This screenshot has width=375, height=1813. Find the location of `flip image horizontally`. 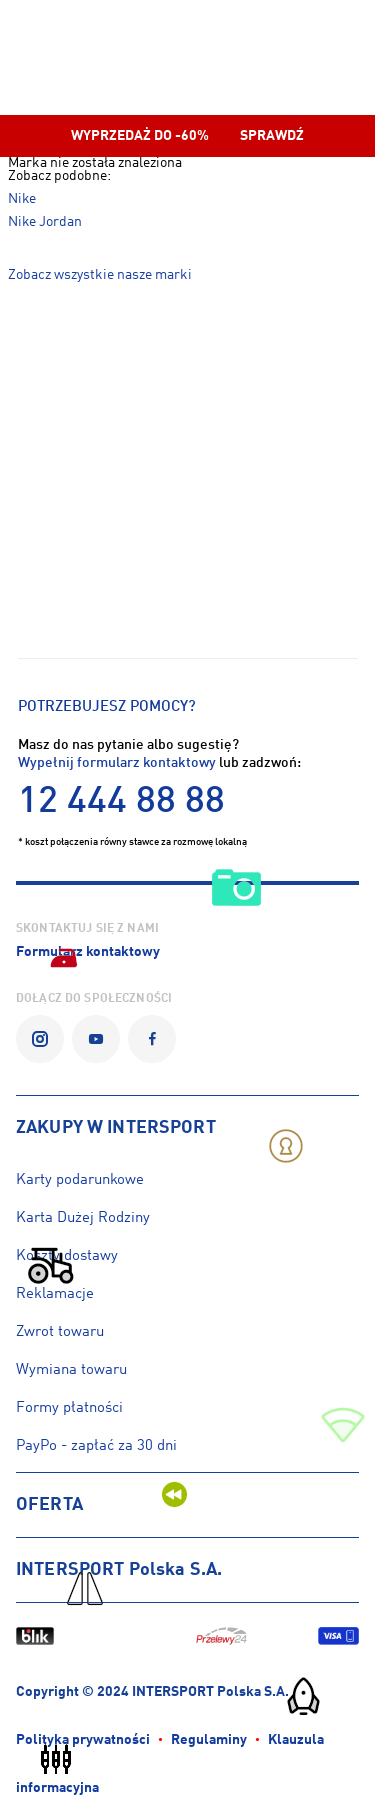

flip image horizontally is located at coordinates (85, 1590).